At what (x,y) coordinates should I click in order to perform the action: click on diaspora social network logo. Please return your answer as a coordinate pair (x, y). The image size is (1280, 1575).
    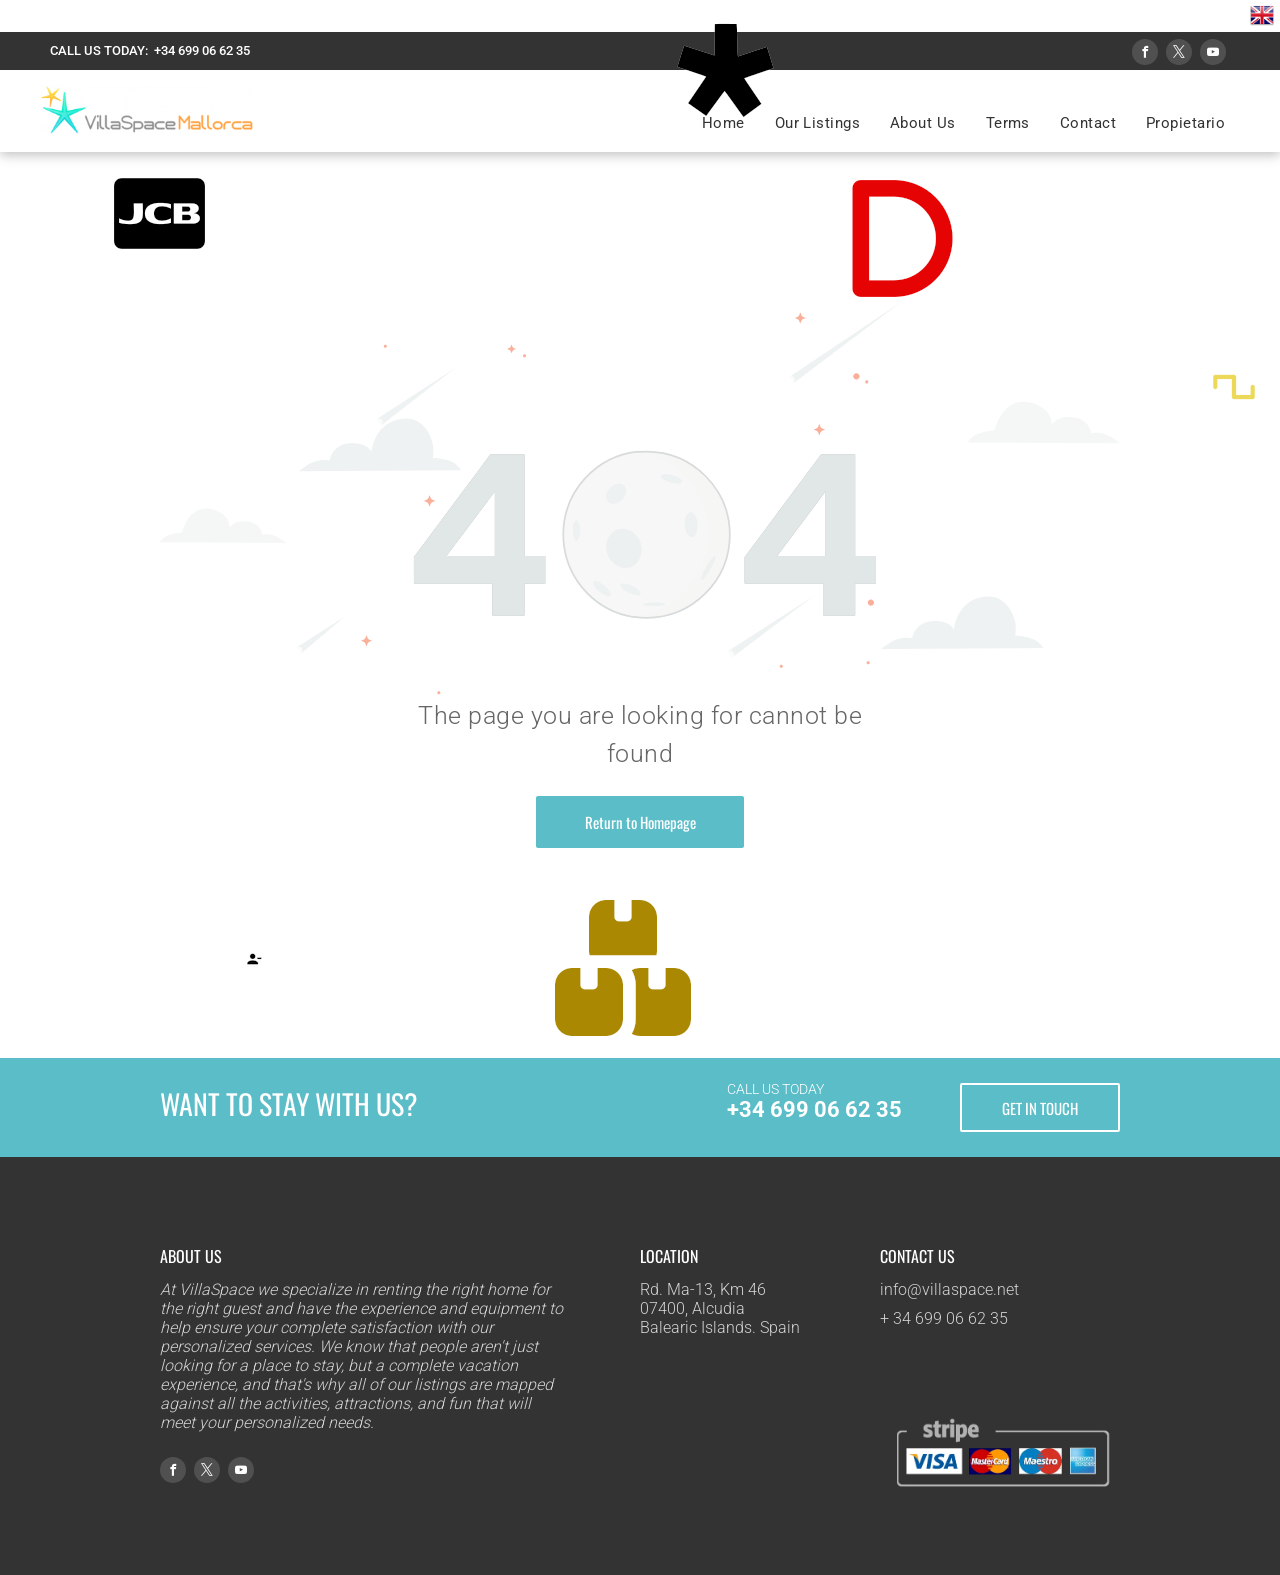
    Looking at the image, I should click on (725, 70).